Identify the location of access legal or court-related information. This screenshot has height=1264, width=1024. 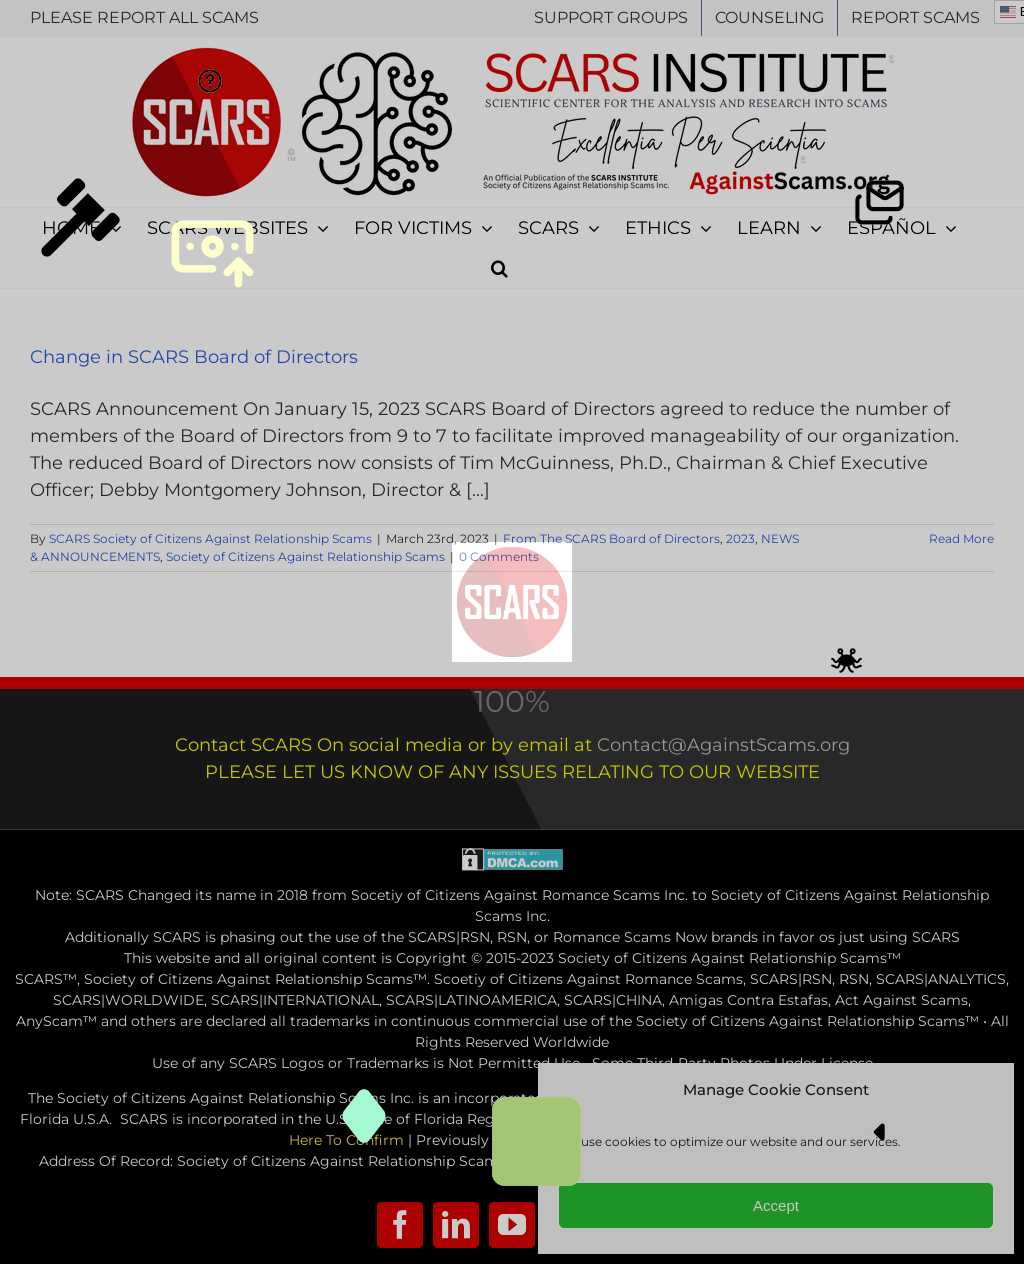
(78, 220).